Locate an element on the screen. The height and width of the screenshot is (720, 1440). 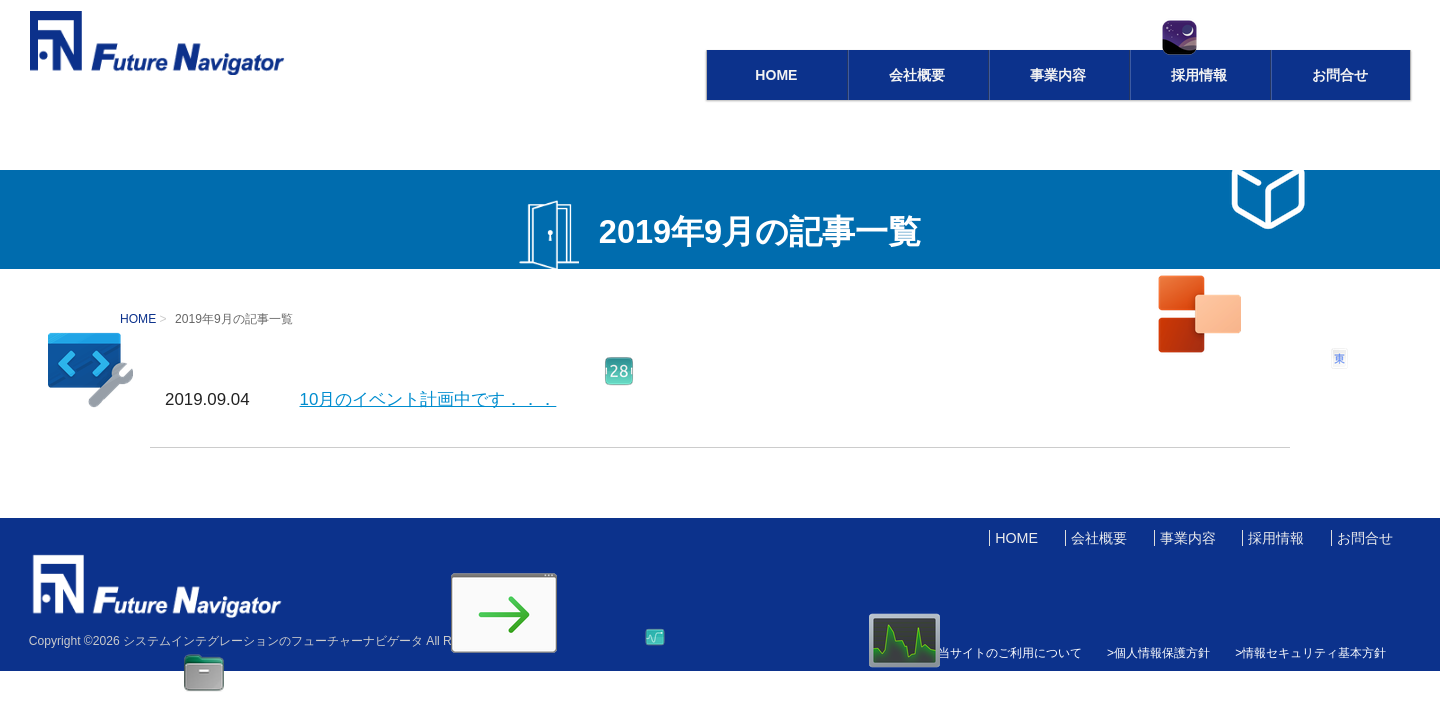
open the office calendar app is located at coordinates (619, 371).